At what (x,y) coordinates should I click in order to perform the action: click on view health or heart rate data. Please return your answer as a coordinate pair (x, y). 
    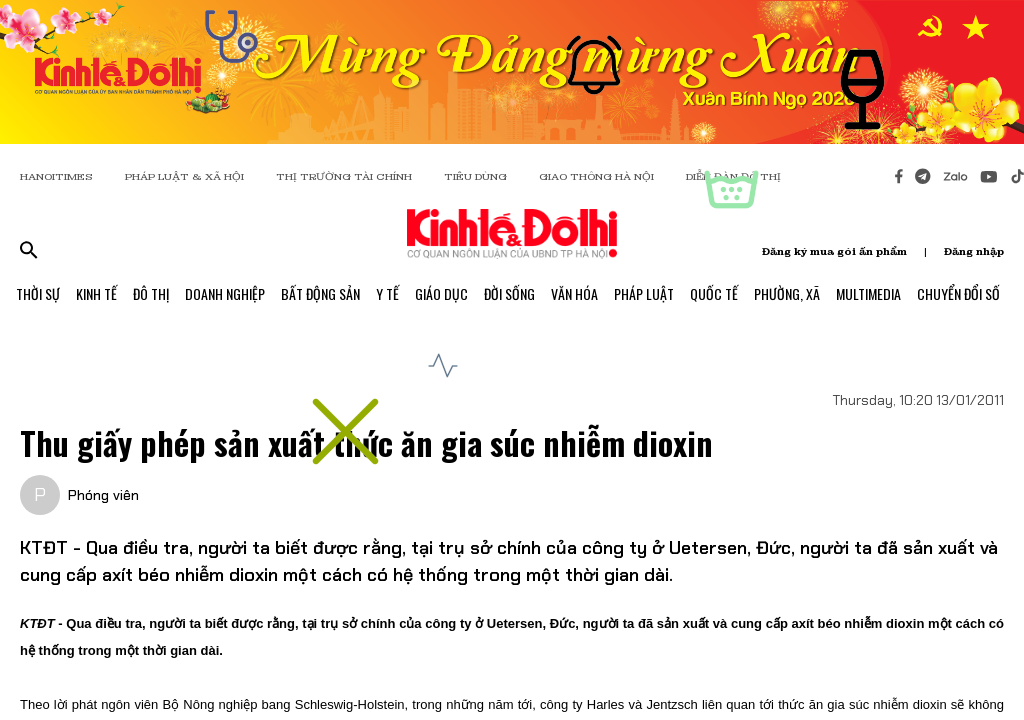
    Looking at the image, I should click on (443, 366).